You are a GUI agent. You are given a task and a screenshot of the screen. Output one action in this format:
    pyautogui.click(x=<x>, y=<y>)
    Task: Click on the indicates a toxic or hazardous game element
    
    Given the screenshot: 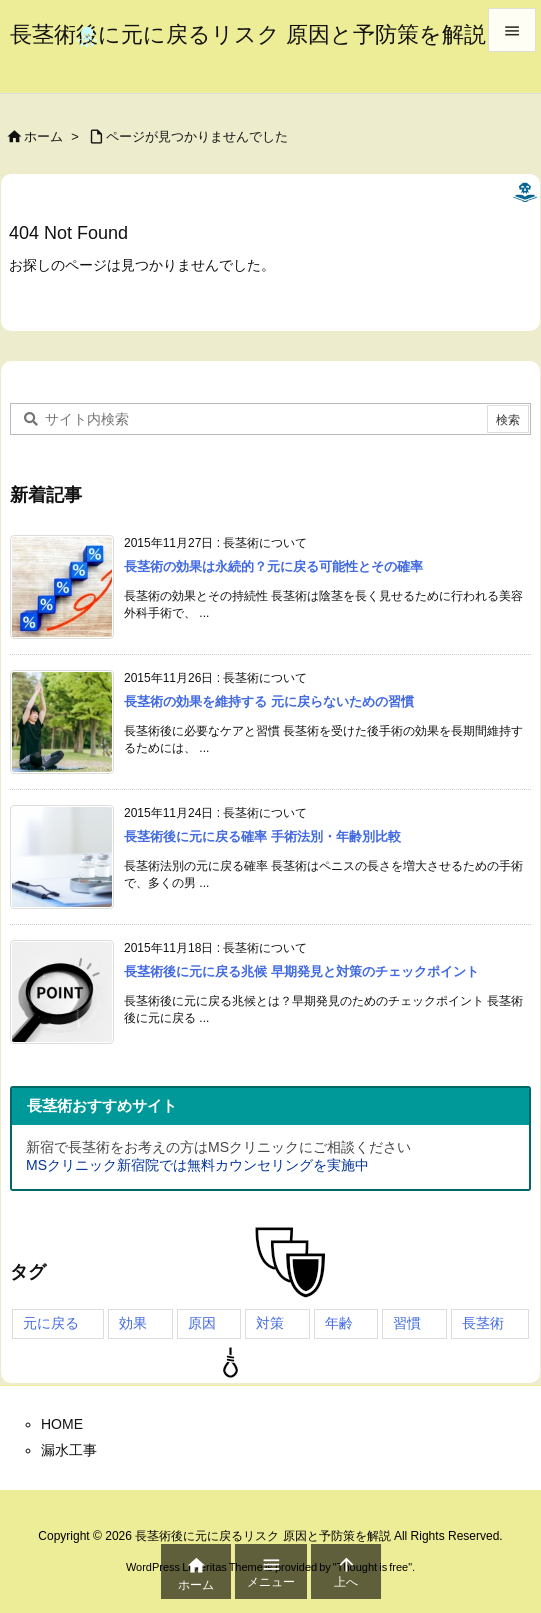 What is the action you would take?
    pyautogui.click(x=87, y=37)
    